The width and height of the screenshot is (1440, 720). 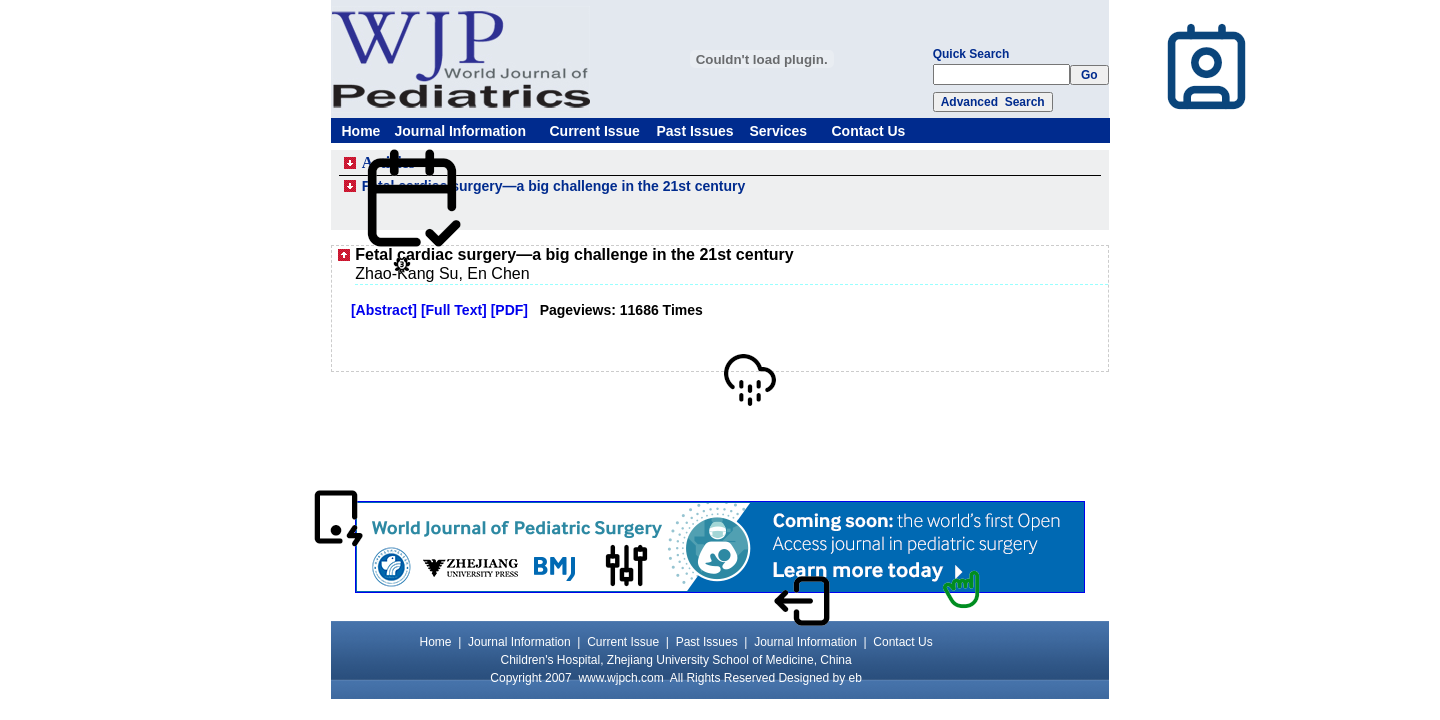 I want to click on view contact details, so click(x=1206, y=66).